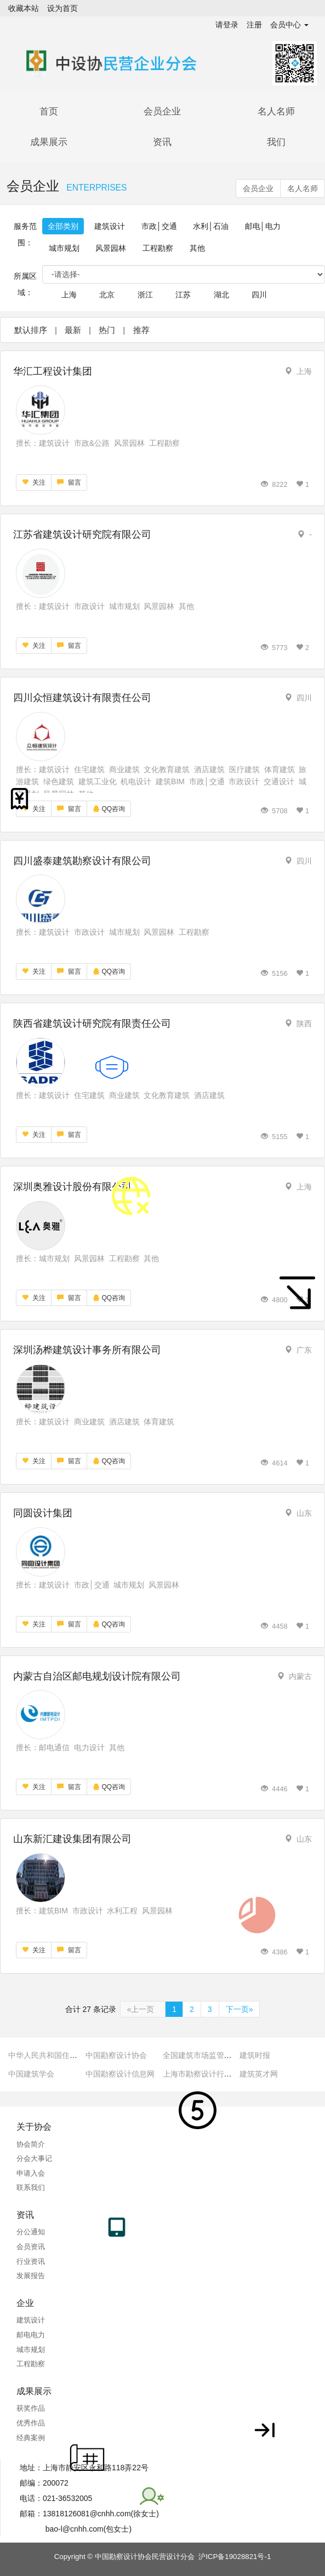 The width and height of the screenshot is (325, 2576). I want to click on move to next tab, so click(265, 2430).